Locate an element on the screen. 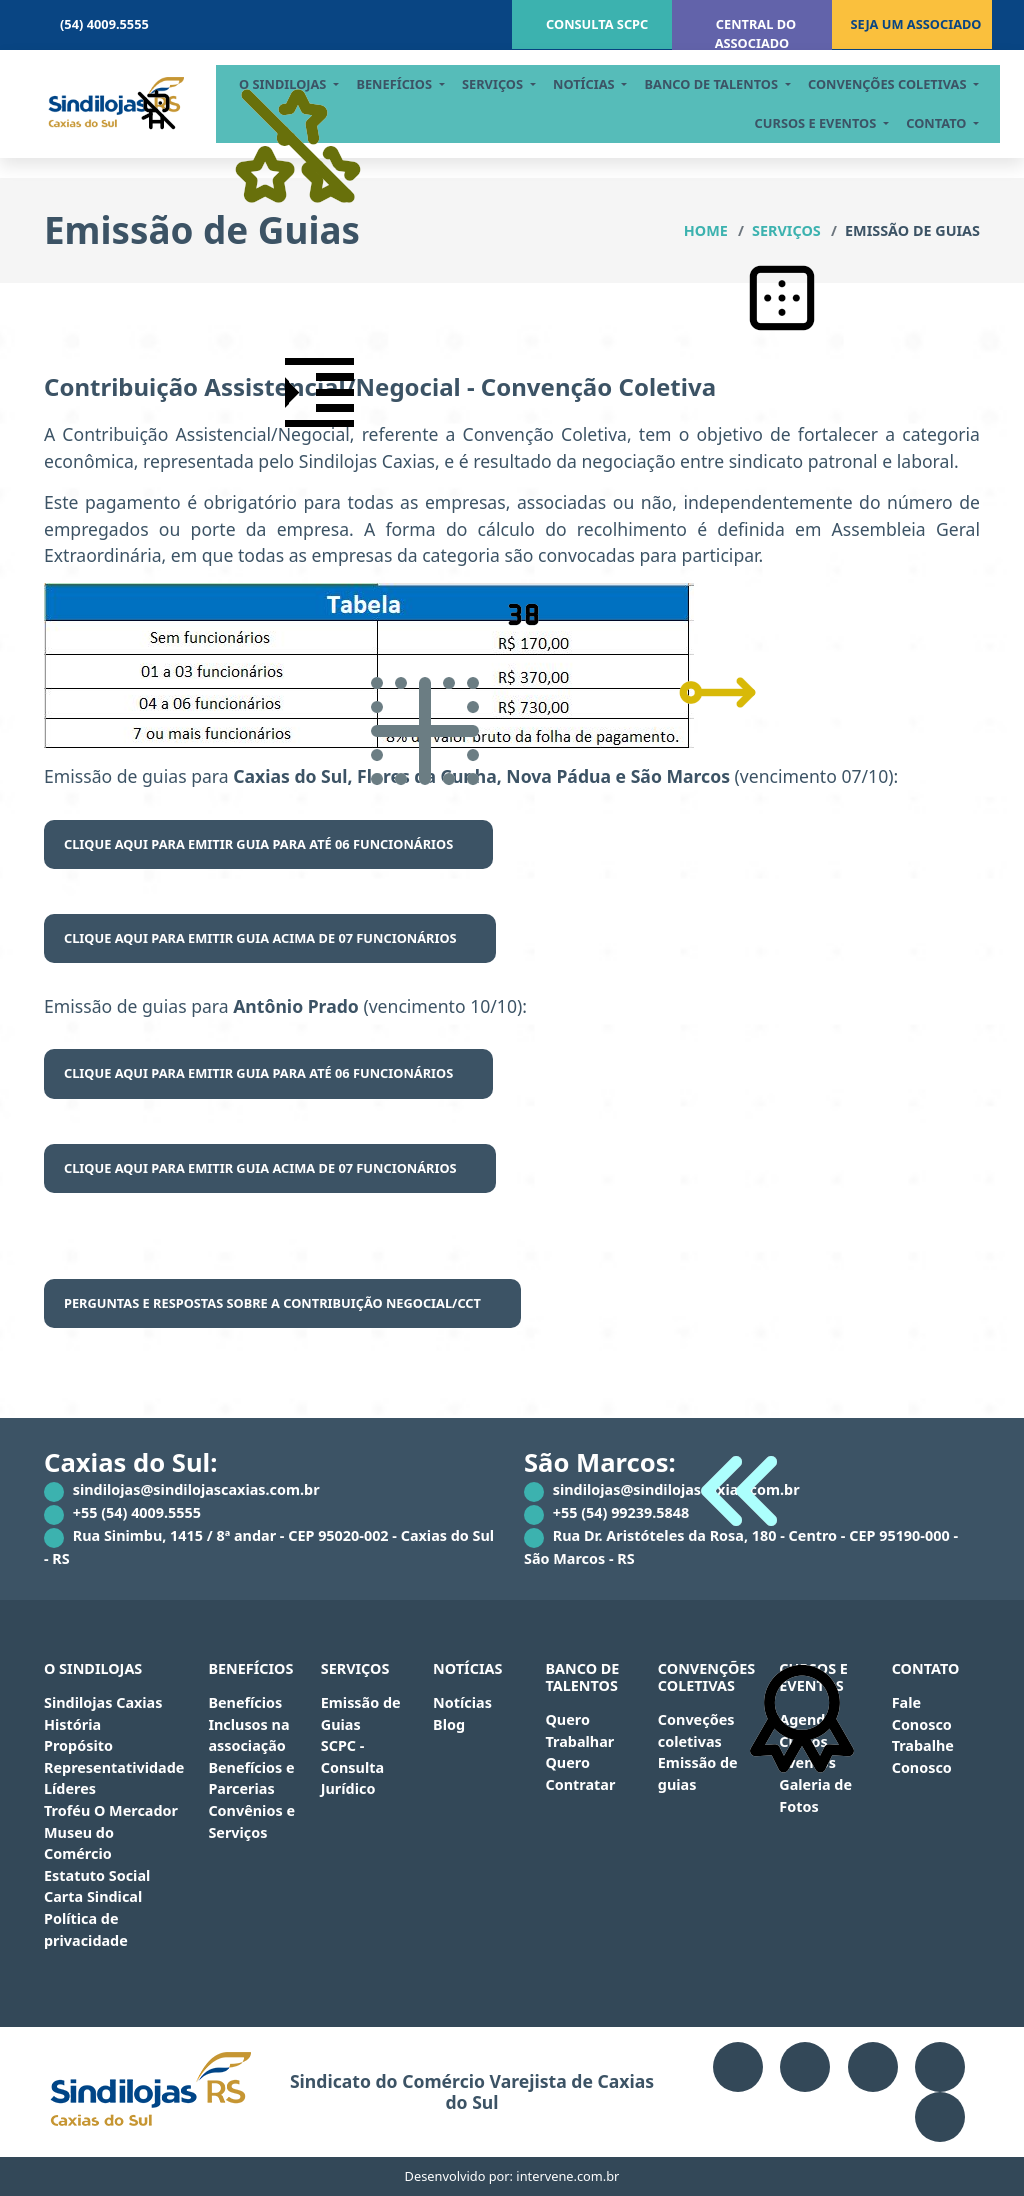  disable bot or automated features is located at coordinates (156, 110).